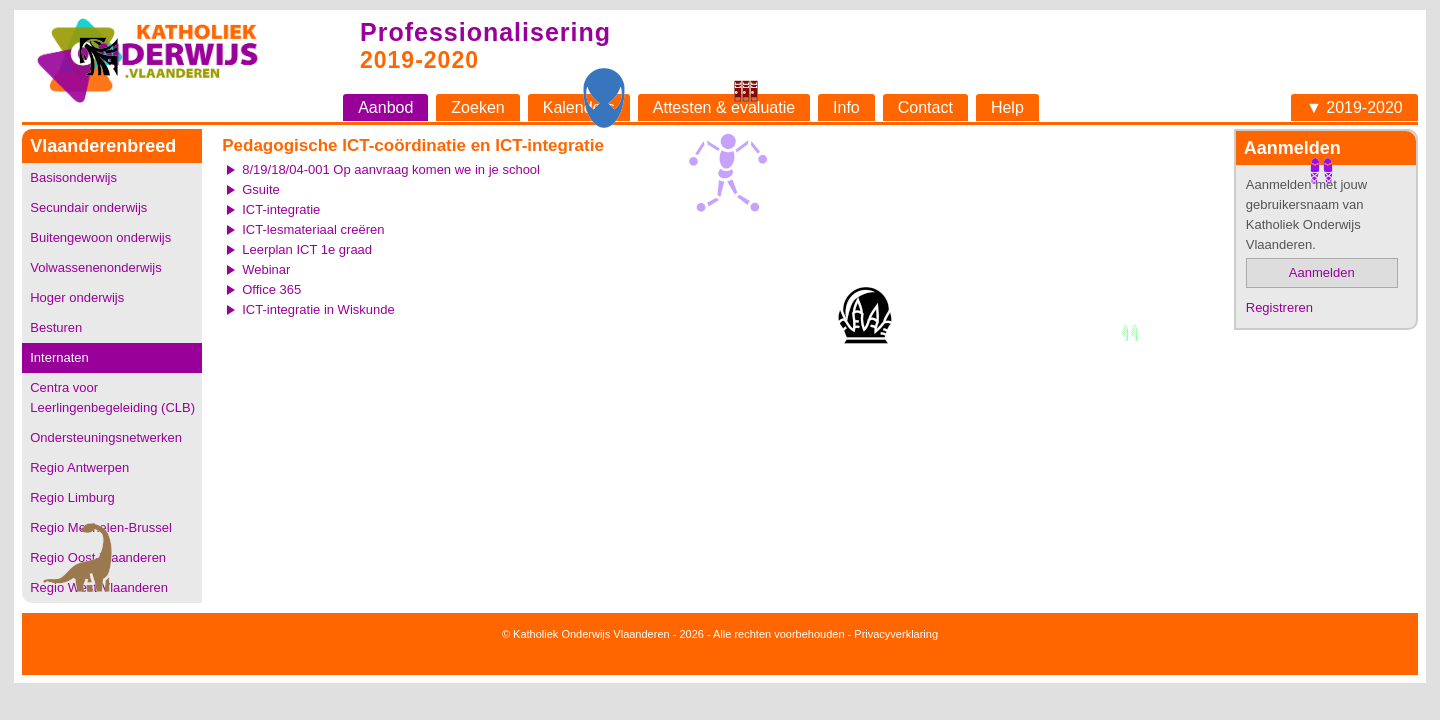 The width and height of the screenshot is (1440, 720). Describe the element at coordinates (1129, 332) in the screenshot. I see `hieroglyph or ancient symbol representing the letter Y` at that location.